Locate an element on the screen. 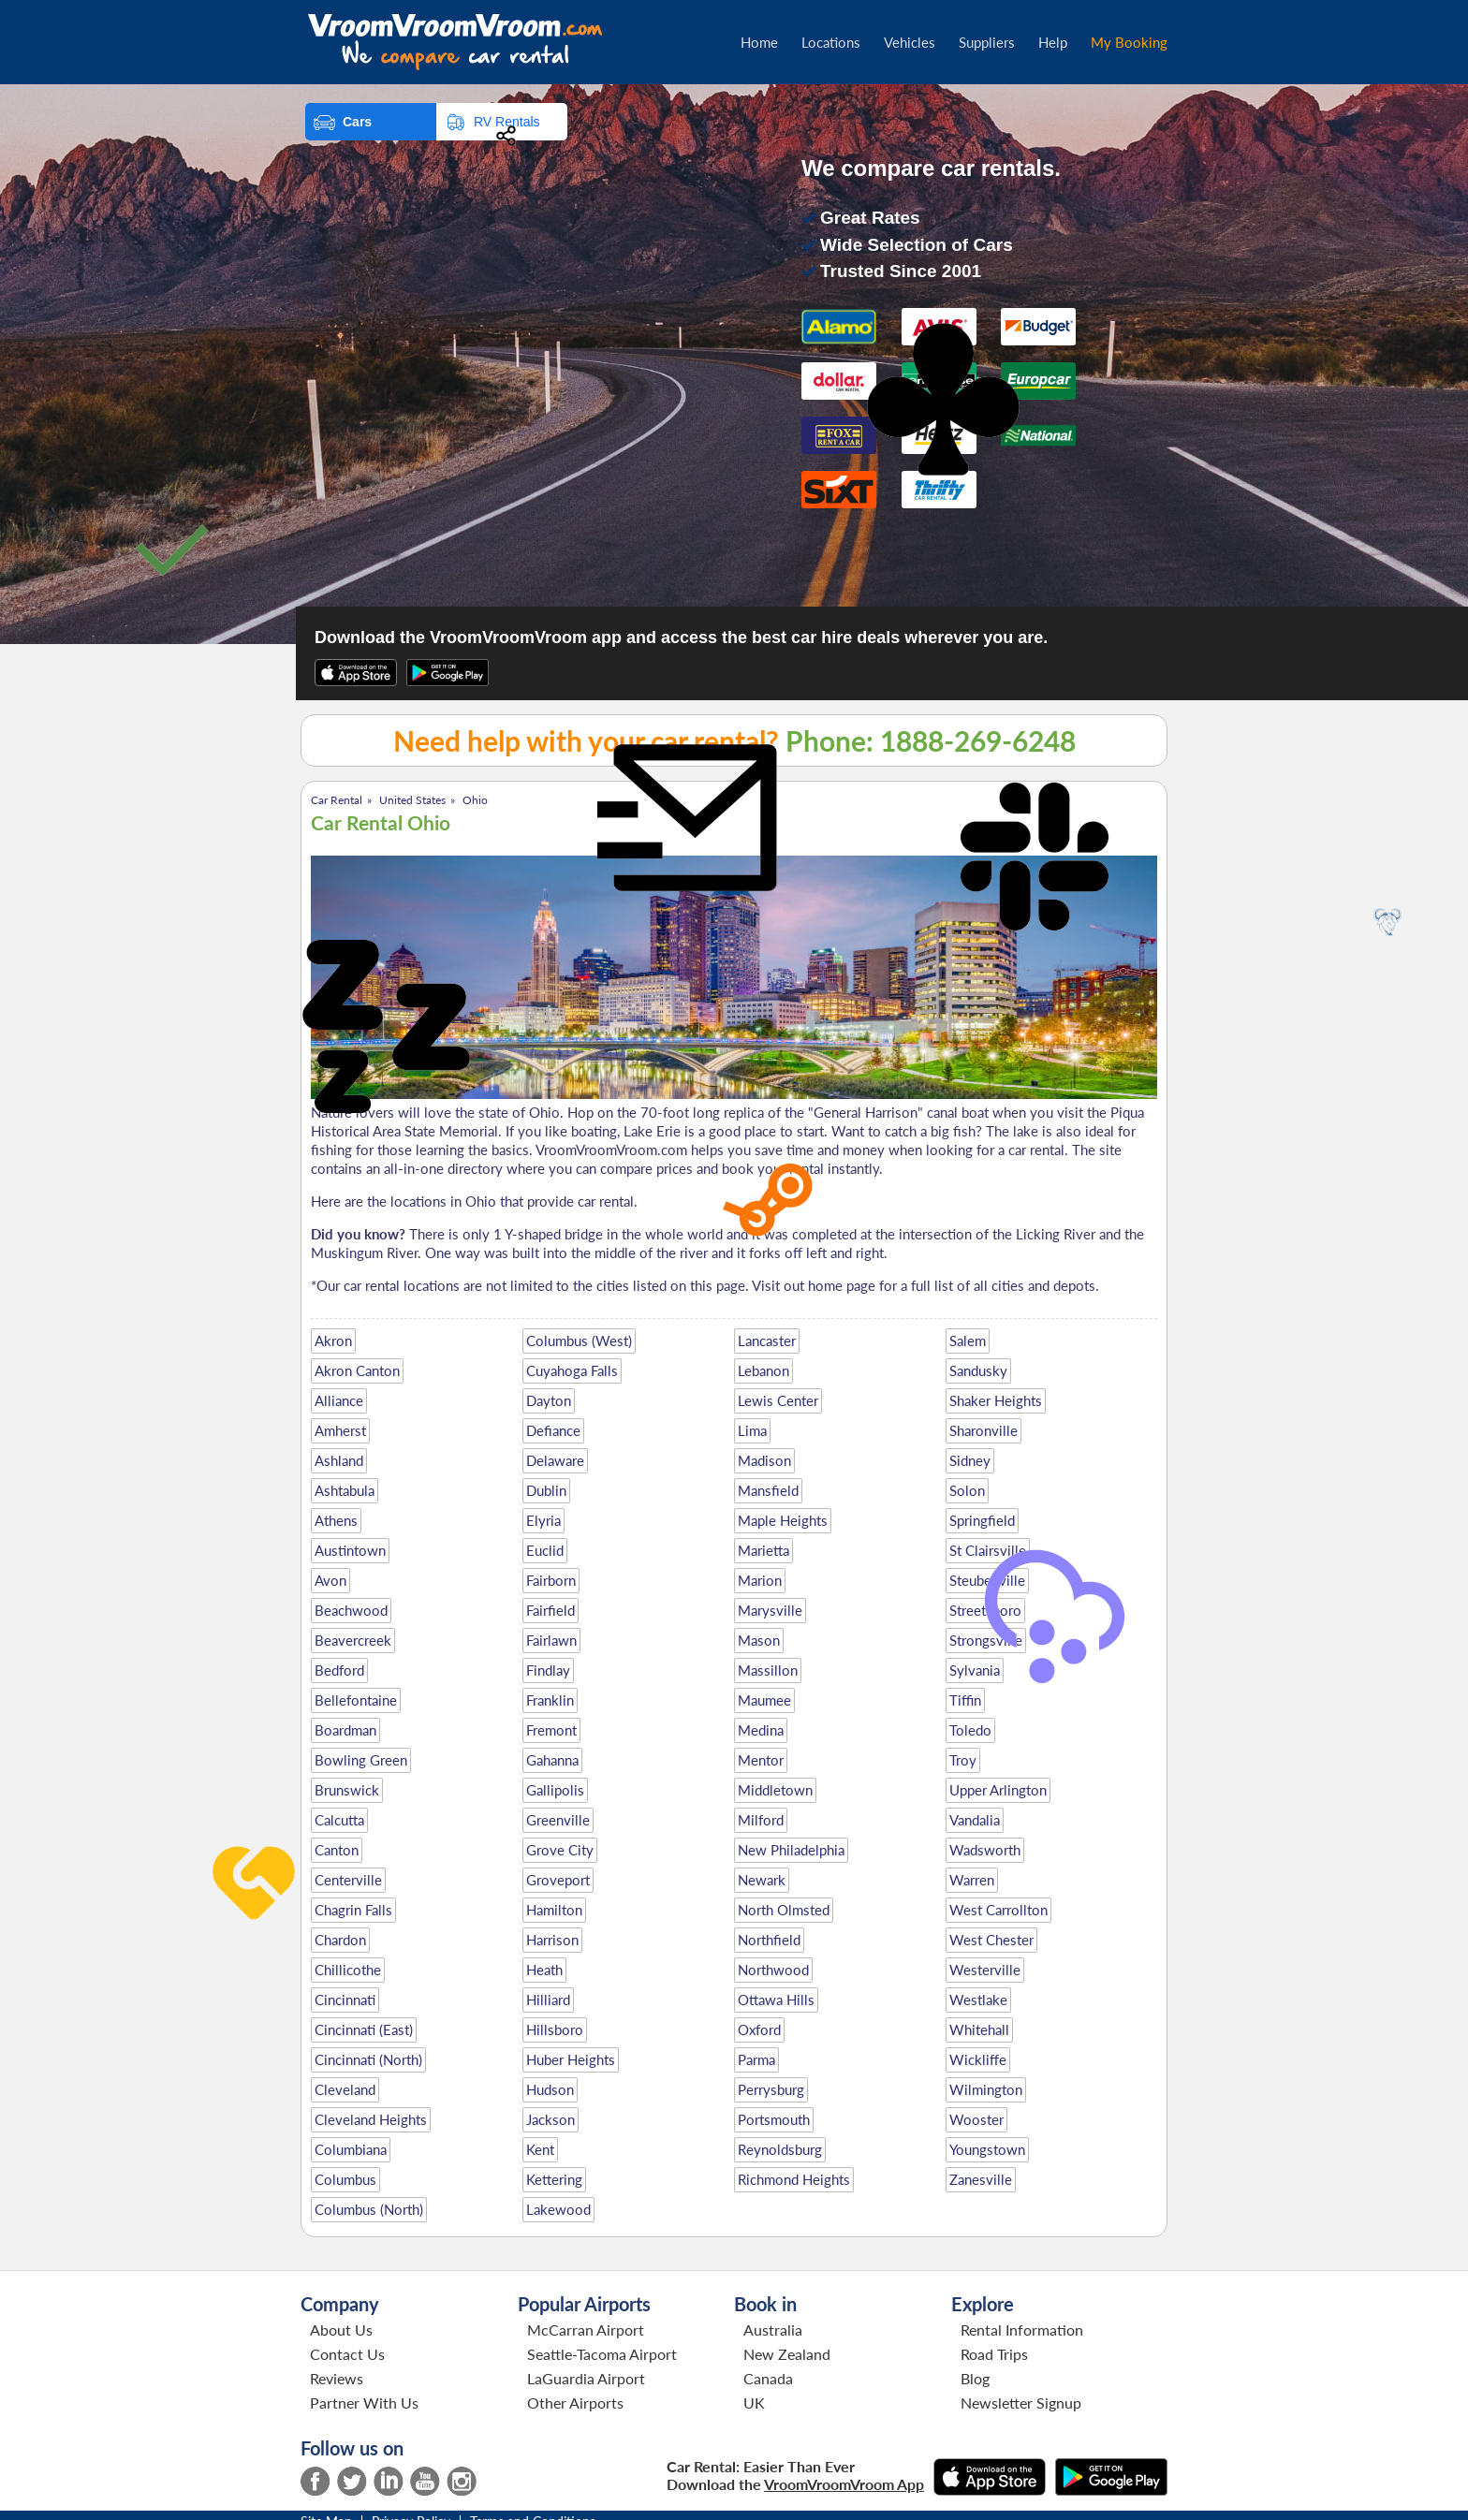 This screenshot has width=1468, height=2520. open Slack messaging app is located at coordinates (1035, 857).